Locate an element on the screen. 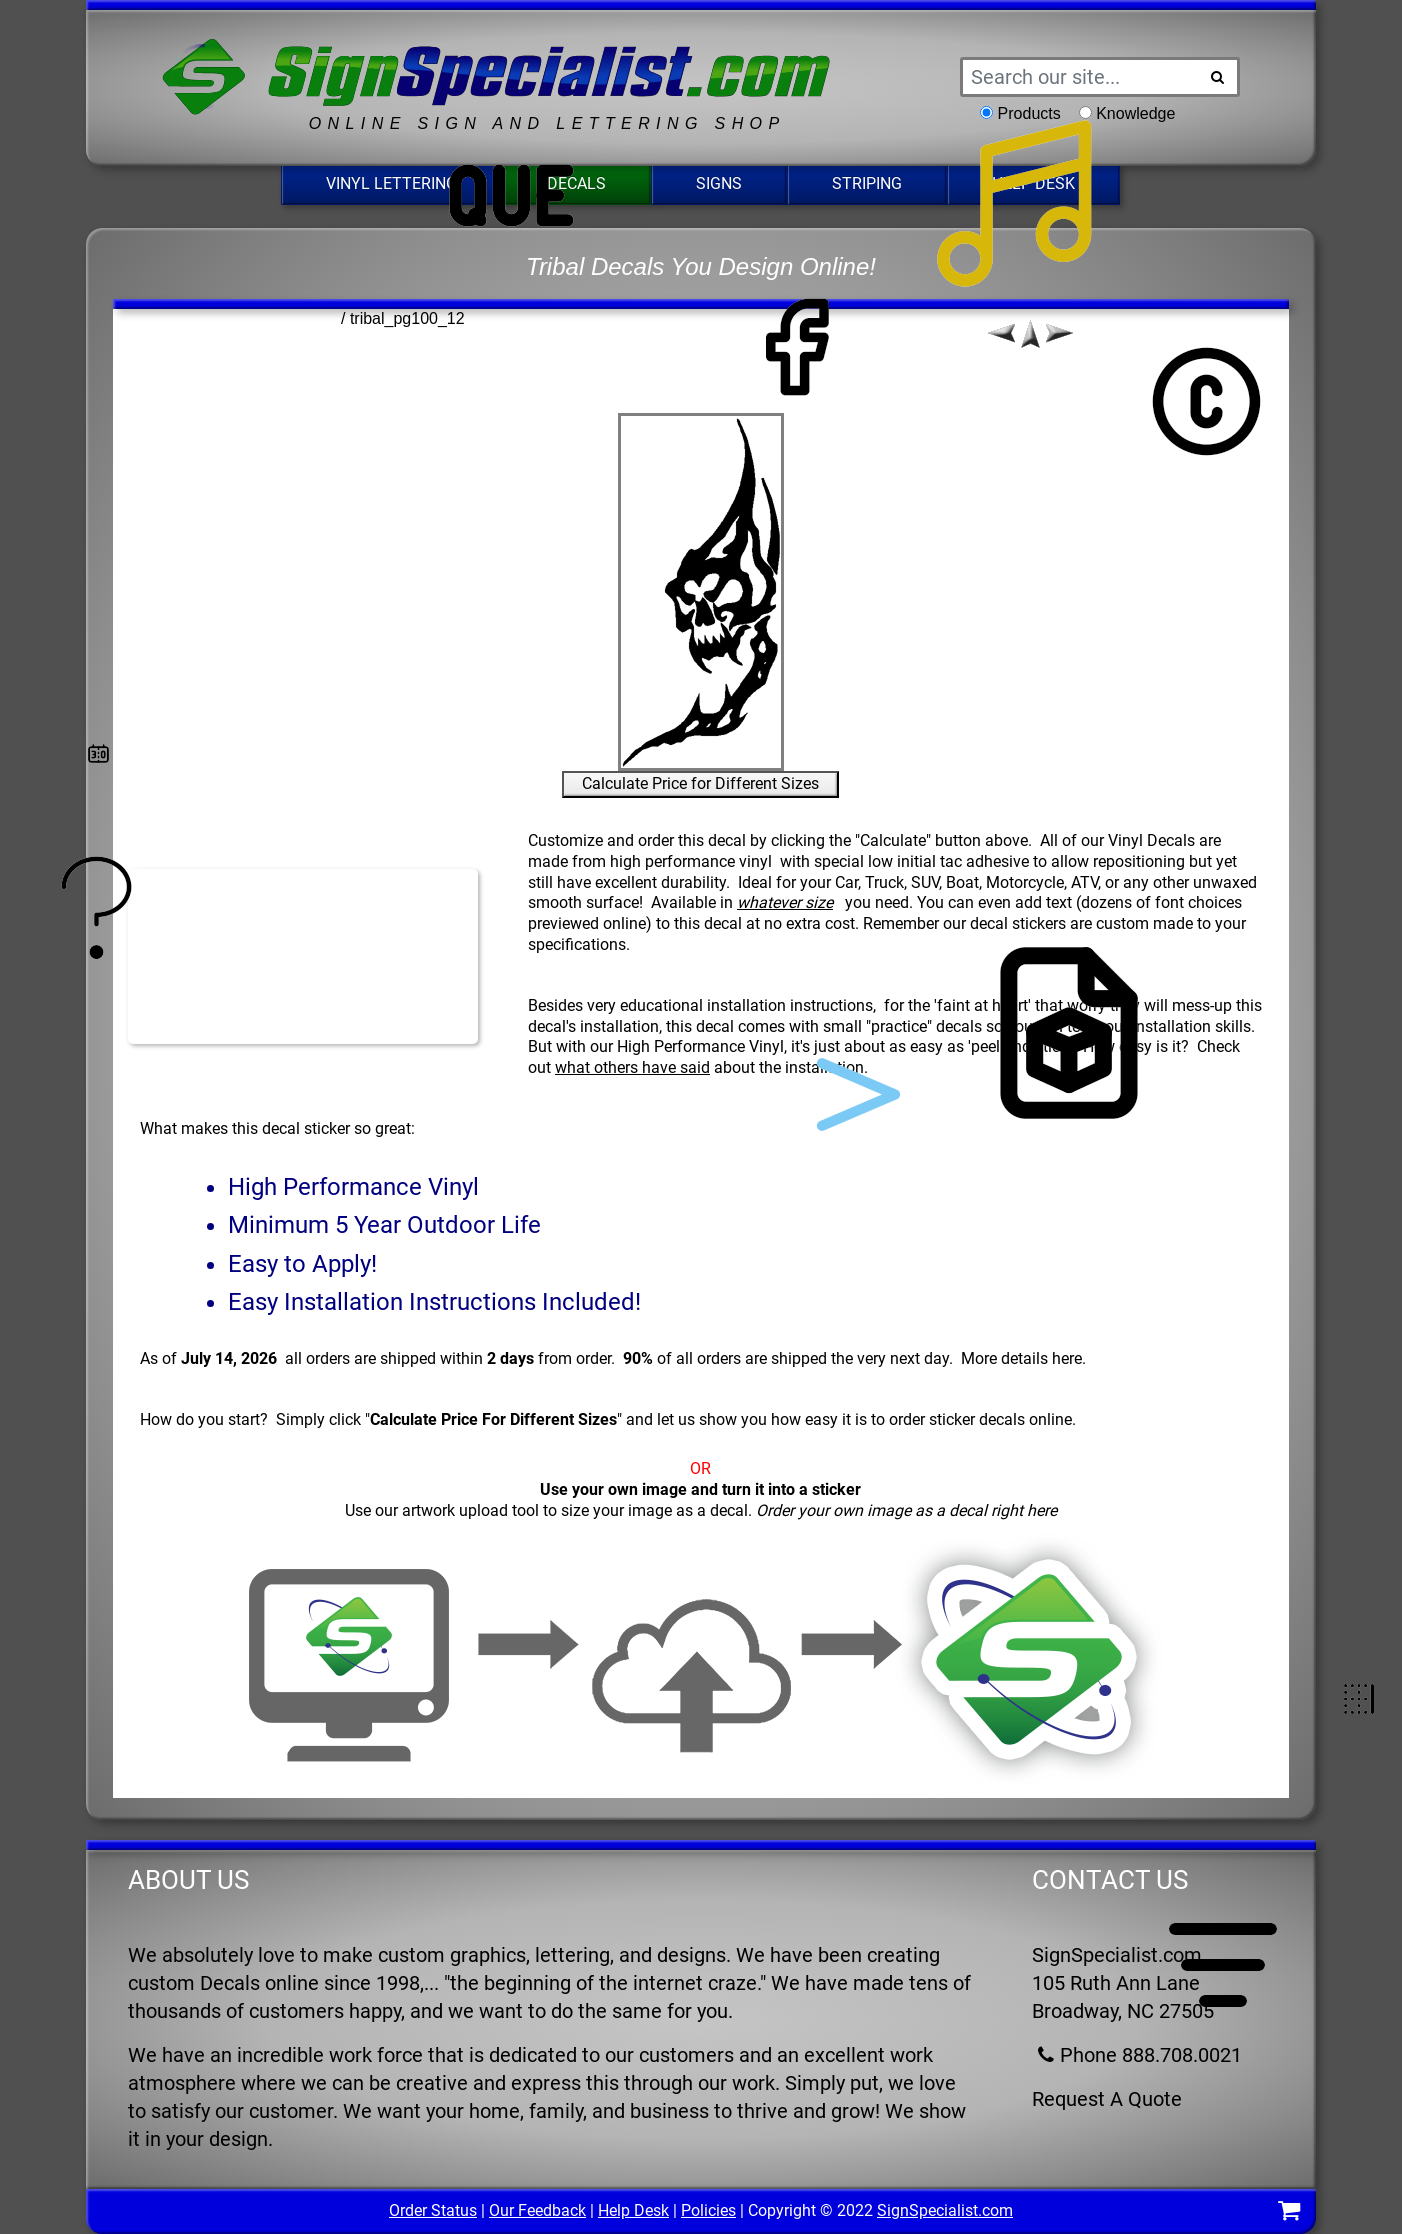  view game or match scores is located at coordinates (98, 754).